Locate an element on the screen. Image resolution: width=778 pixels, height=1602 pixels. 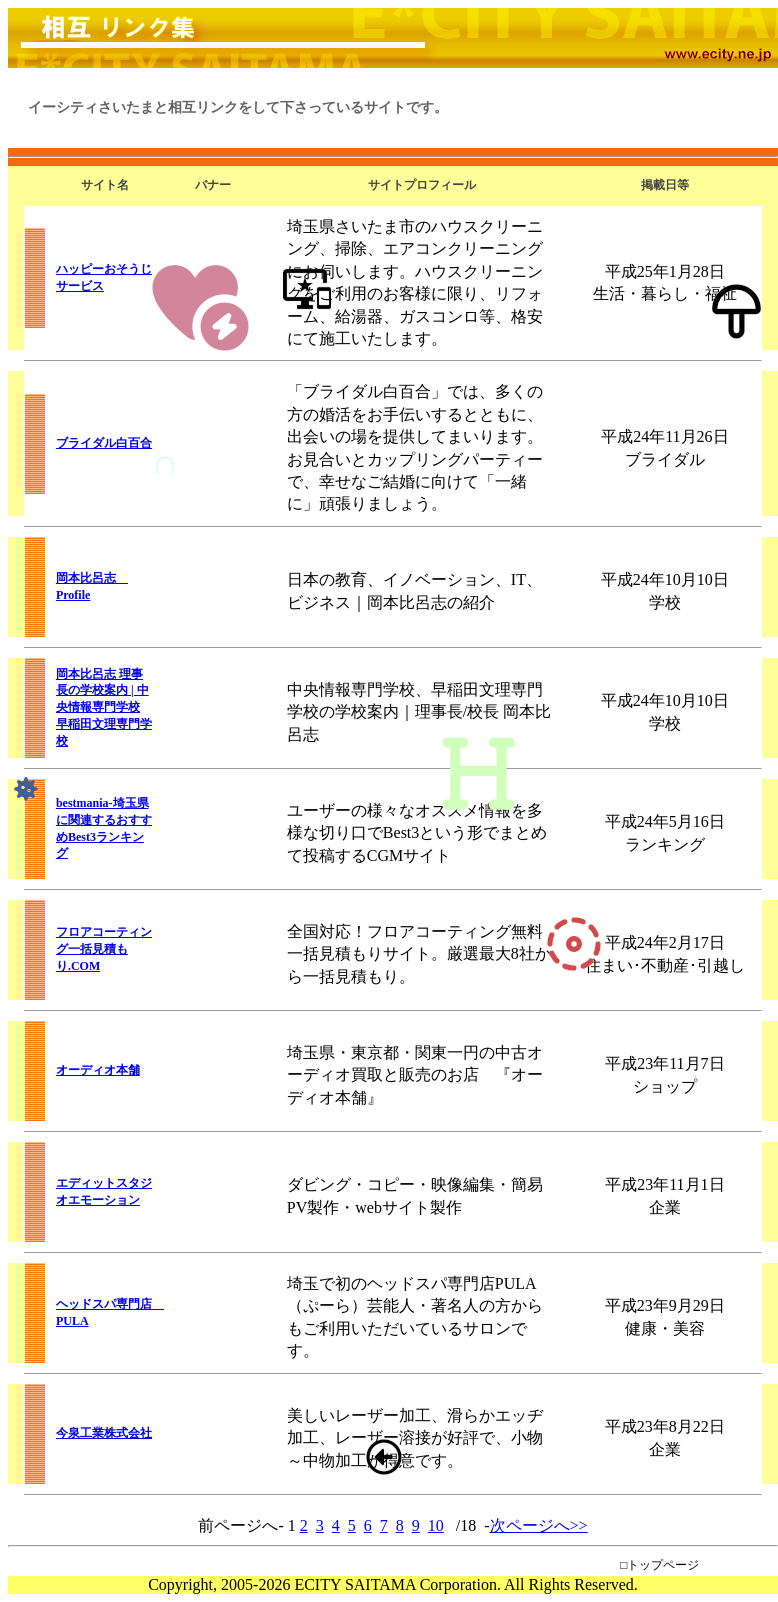
indicates set intersection in data filtering is located at coordinates (165, 466).